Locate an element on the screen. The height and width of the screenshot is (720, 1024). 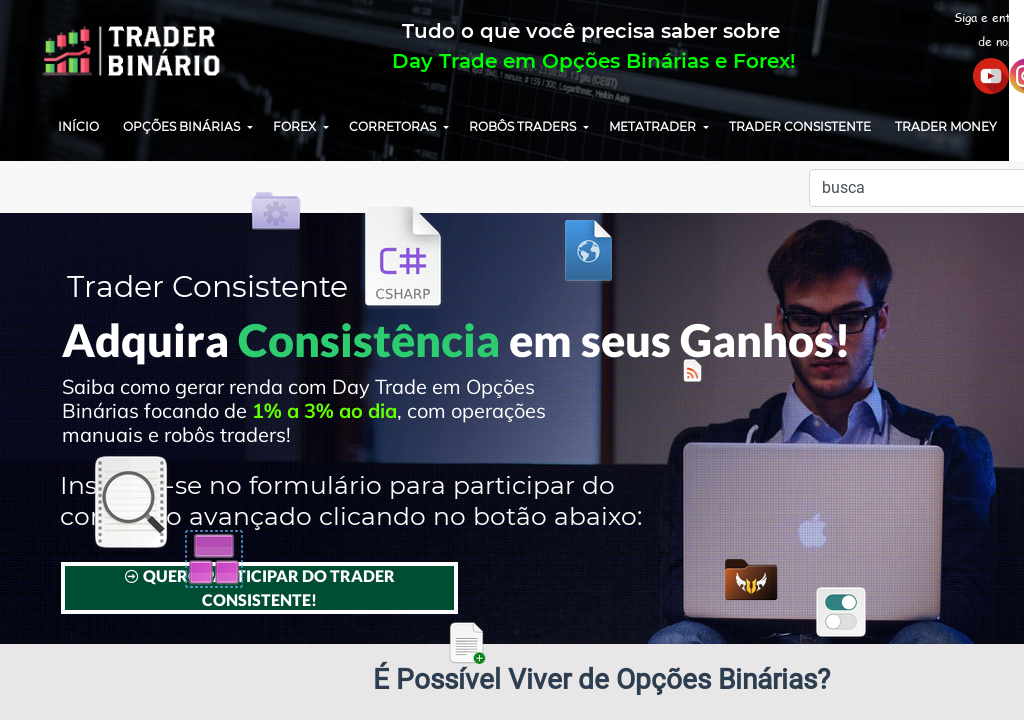
an opendocument web template file is located at coordinates (588, 251).